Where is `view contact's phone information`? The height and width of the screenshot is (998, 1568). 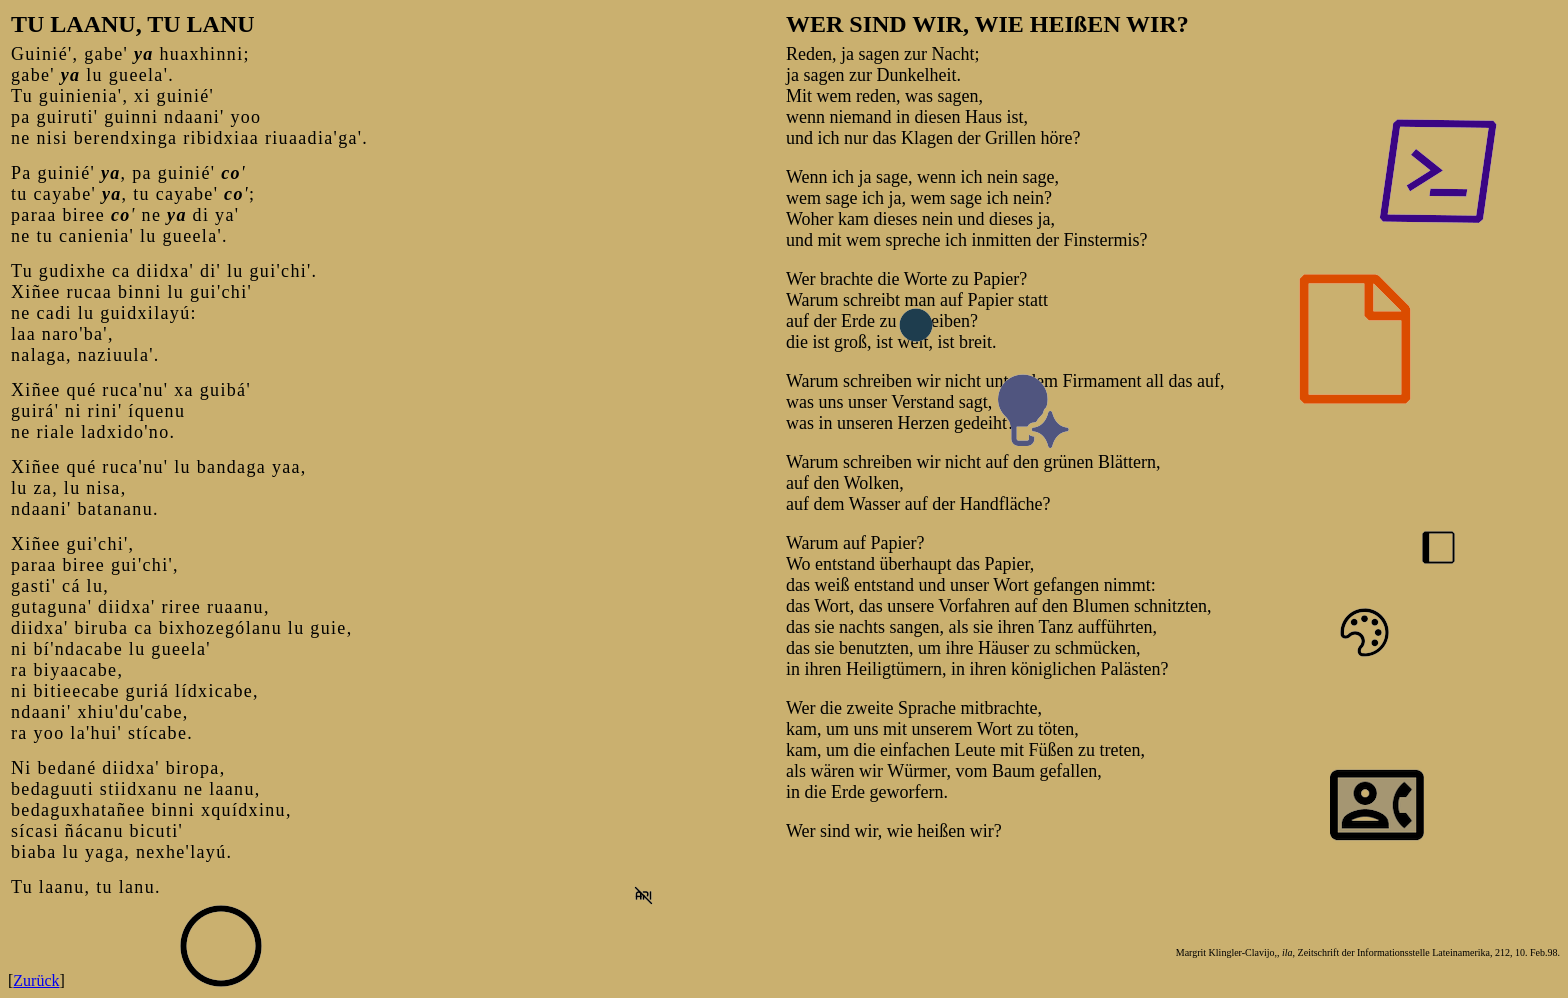
view contact's phone information is located at coordinates (1377, 805).